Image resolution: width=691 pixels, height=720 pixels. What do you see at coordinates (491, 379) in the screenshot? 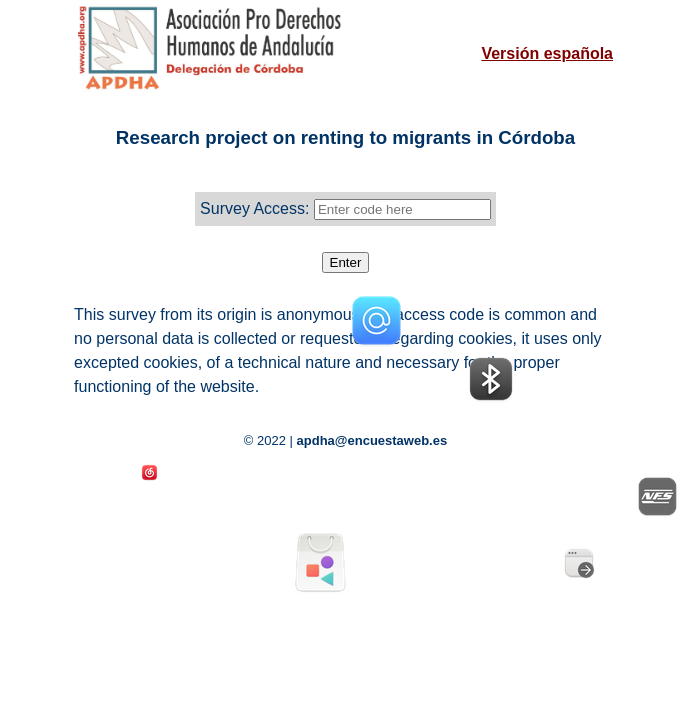
I see `bluetooth is currently disabled or inactive` at bounding box center [491, 379].